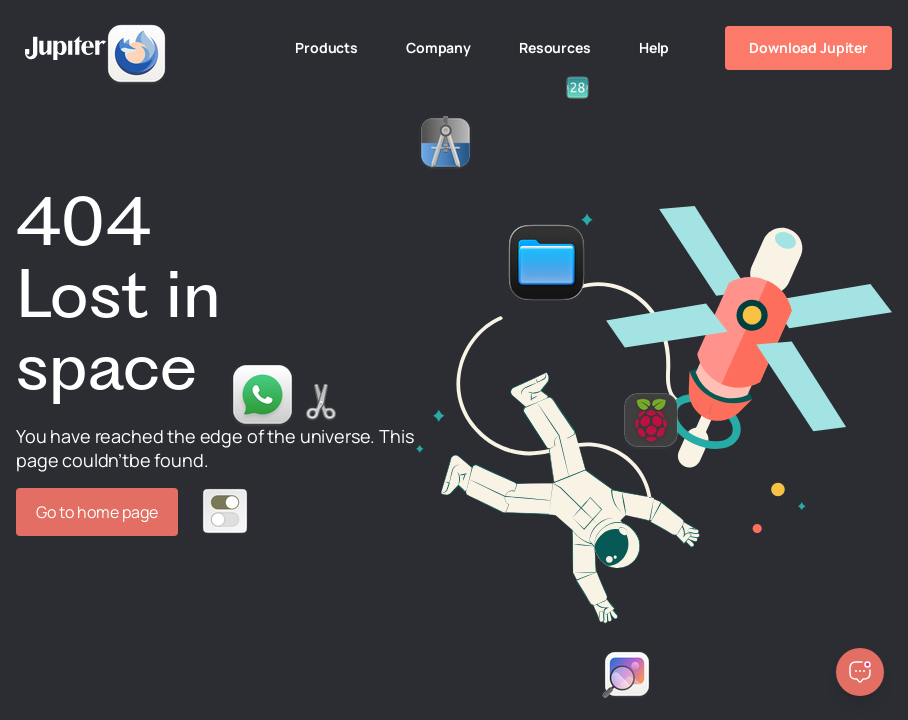 The height and width of the screenshot is (720, 908). What do you see at coordinates (225, 511) in the screenshot?
I see `open gnome tweaks to customize desktop settings` at bounding box center [225, 511].